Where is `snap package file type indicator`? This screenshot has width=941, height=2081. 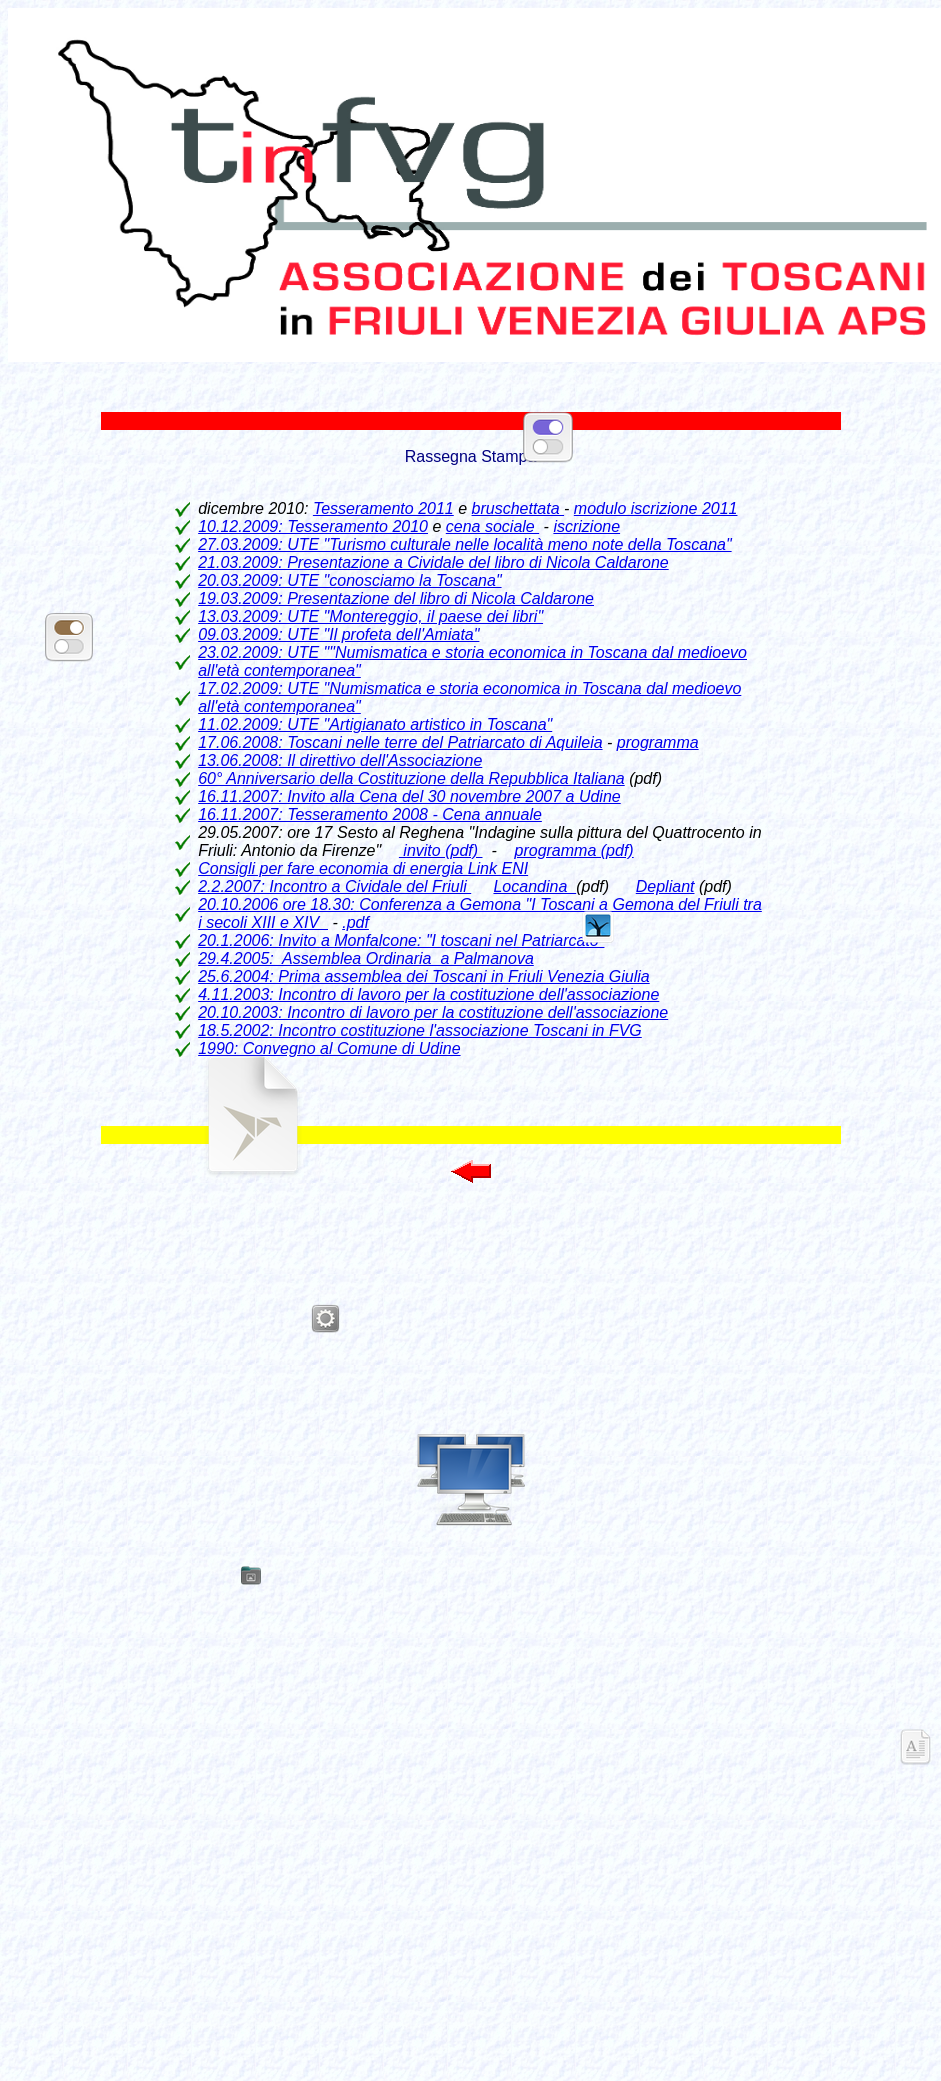 snap package file type indicator is located at coordinates (253, 1116).